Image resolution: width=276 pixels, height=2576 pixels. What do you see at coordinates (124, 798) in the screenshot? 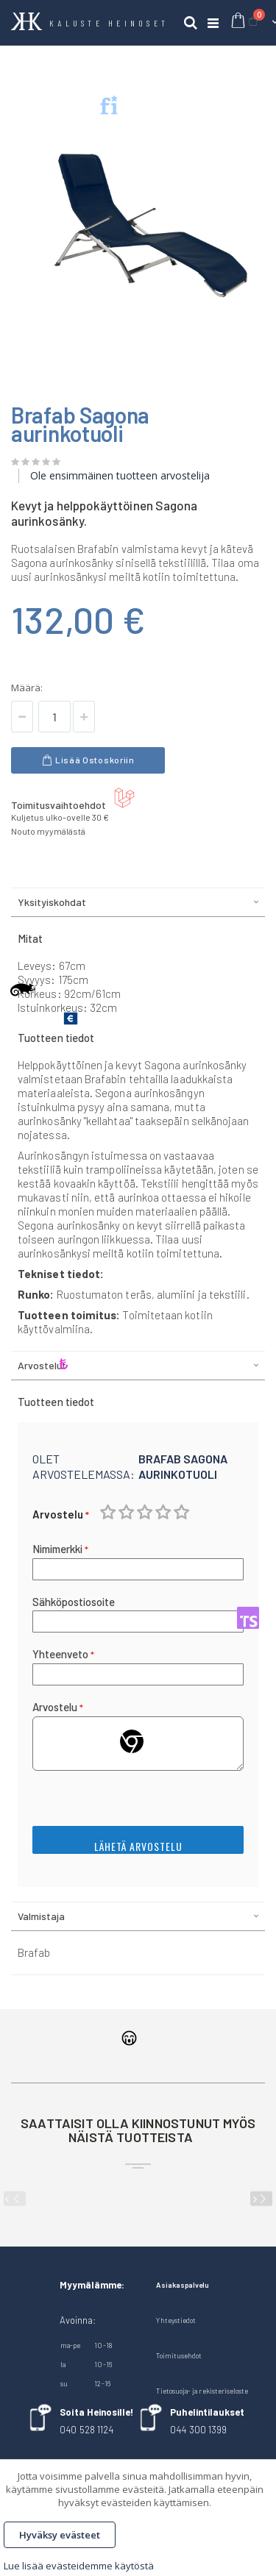
I see `laravel framework logo` at bounding box center [124, 798].